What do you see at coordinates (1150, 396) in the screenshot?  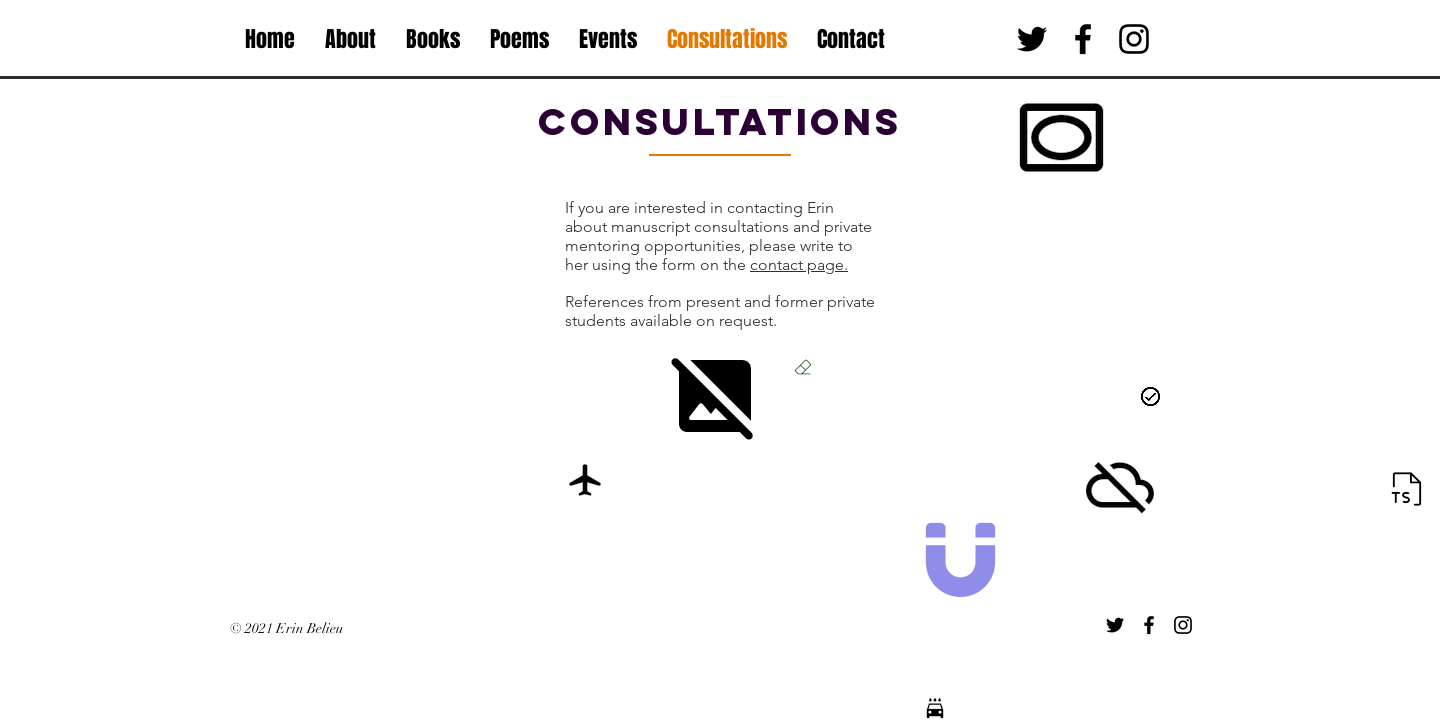 I see `indicates a successfully completed action` at bounding box center [1150, 396].